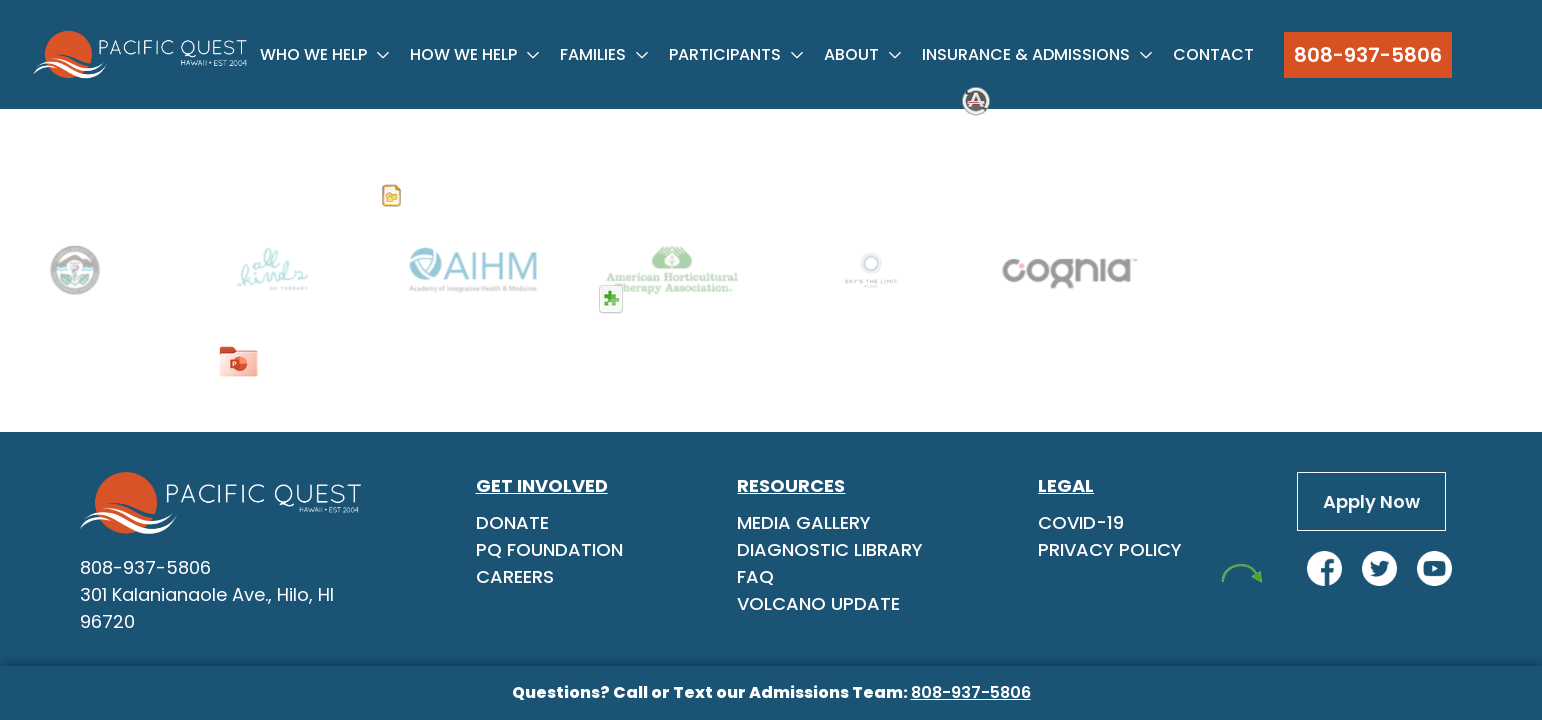 Image resolution: width=1542 pixels, height=720 pixels. I want to click on open folder containing PowerPoint files, so click(238, 362).